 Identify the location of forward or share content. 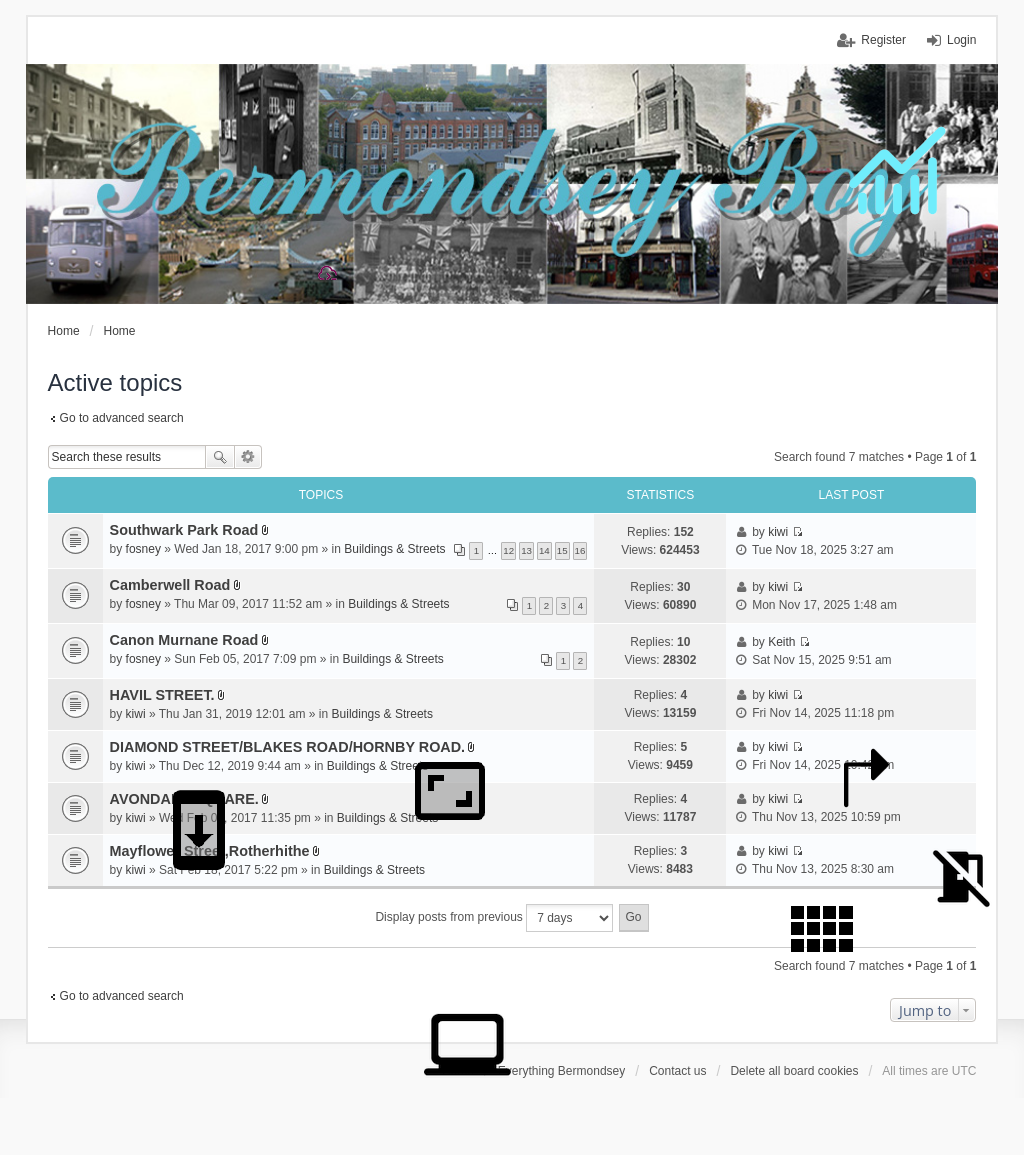
(862, 778).